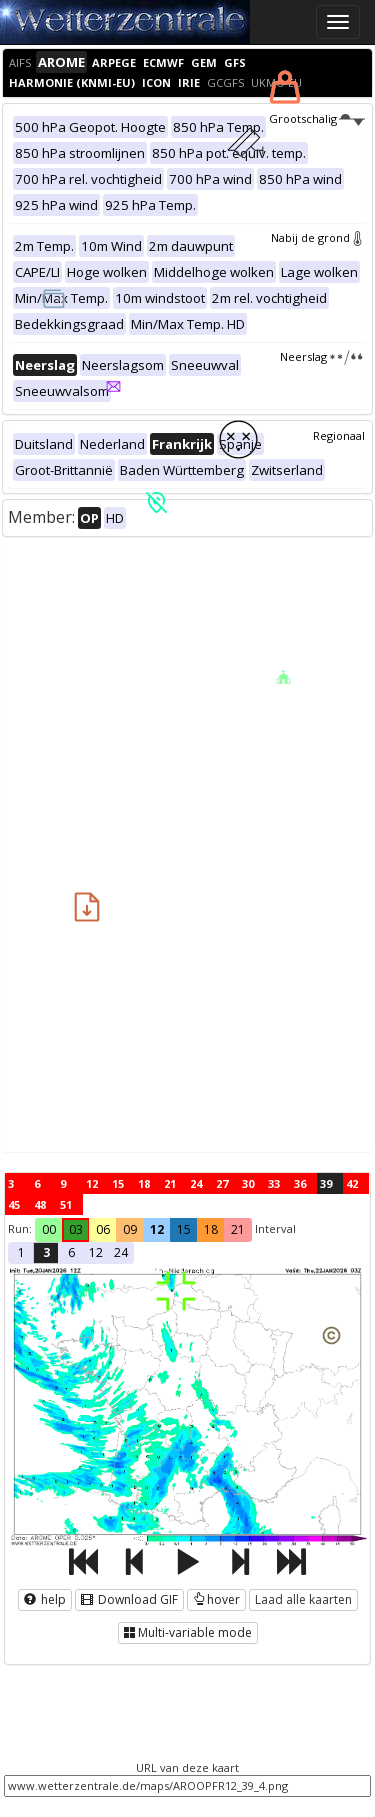 The height and width of the screenshot is (1817, 375). I want to click on indicates copyrighted content, so click(331, 1335).